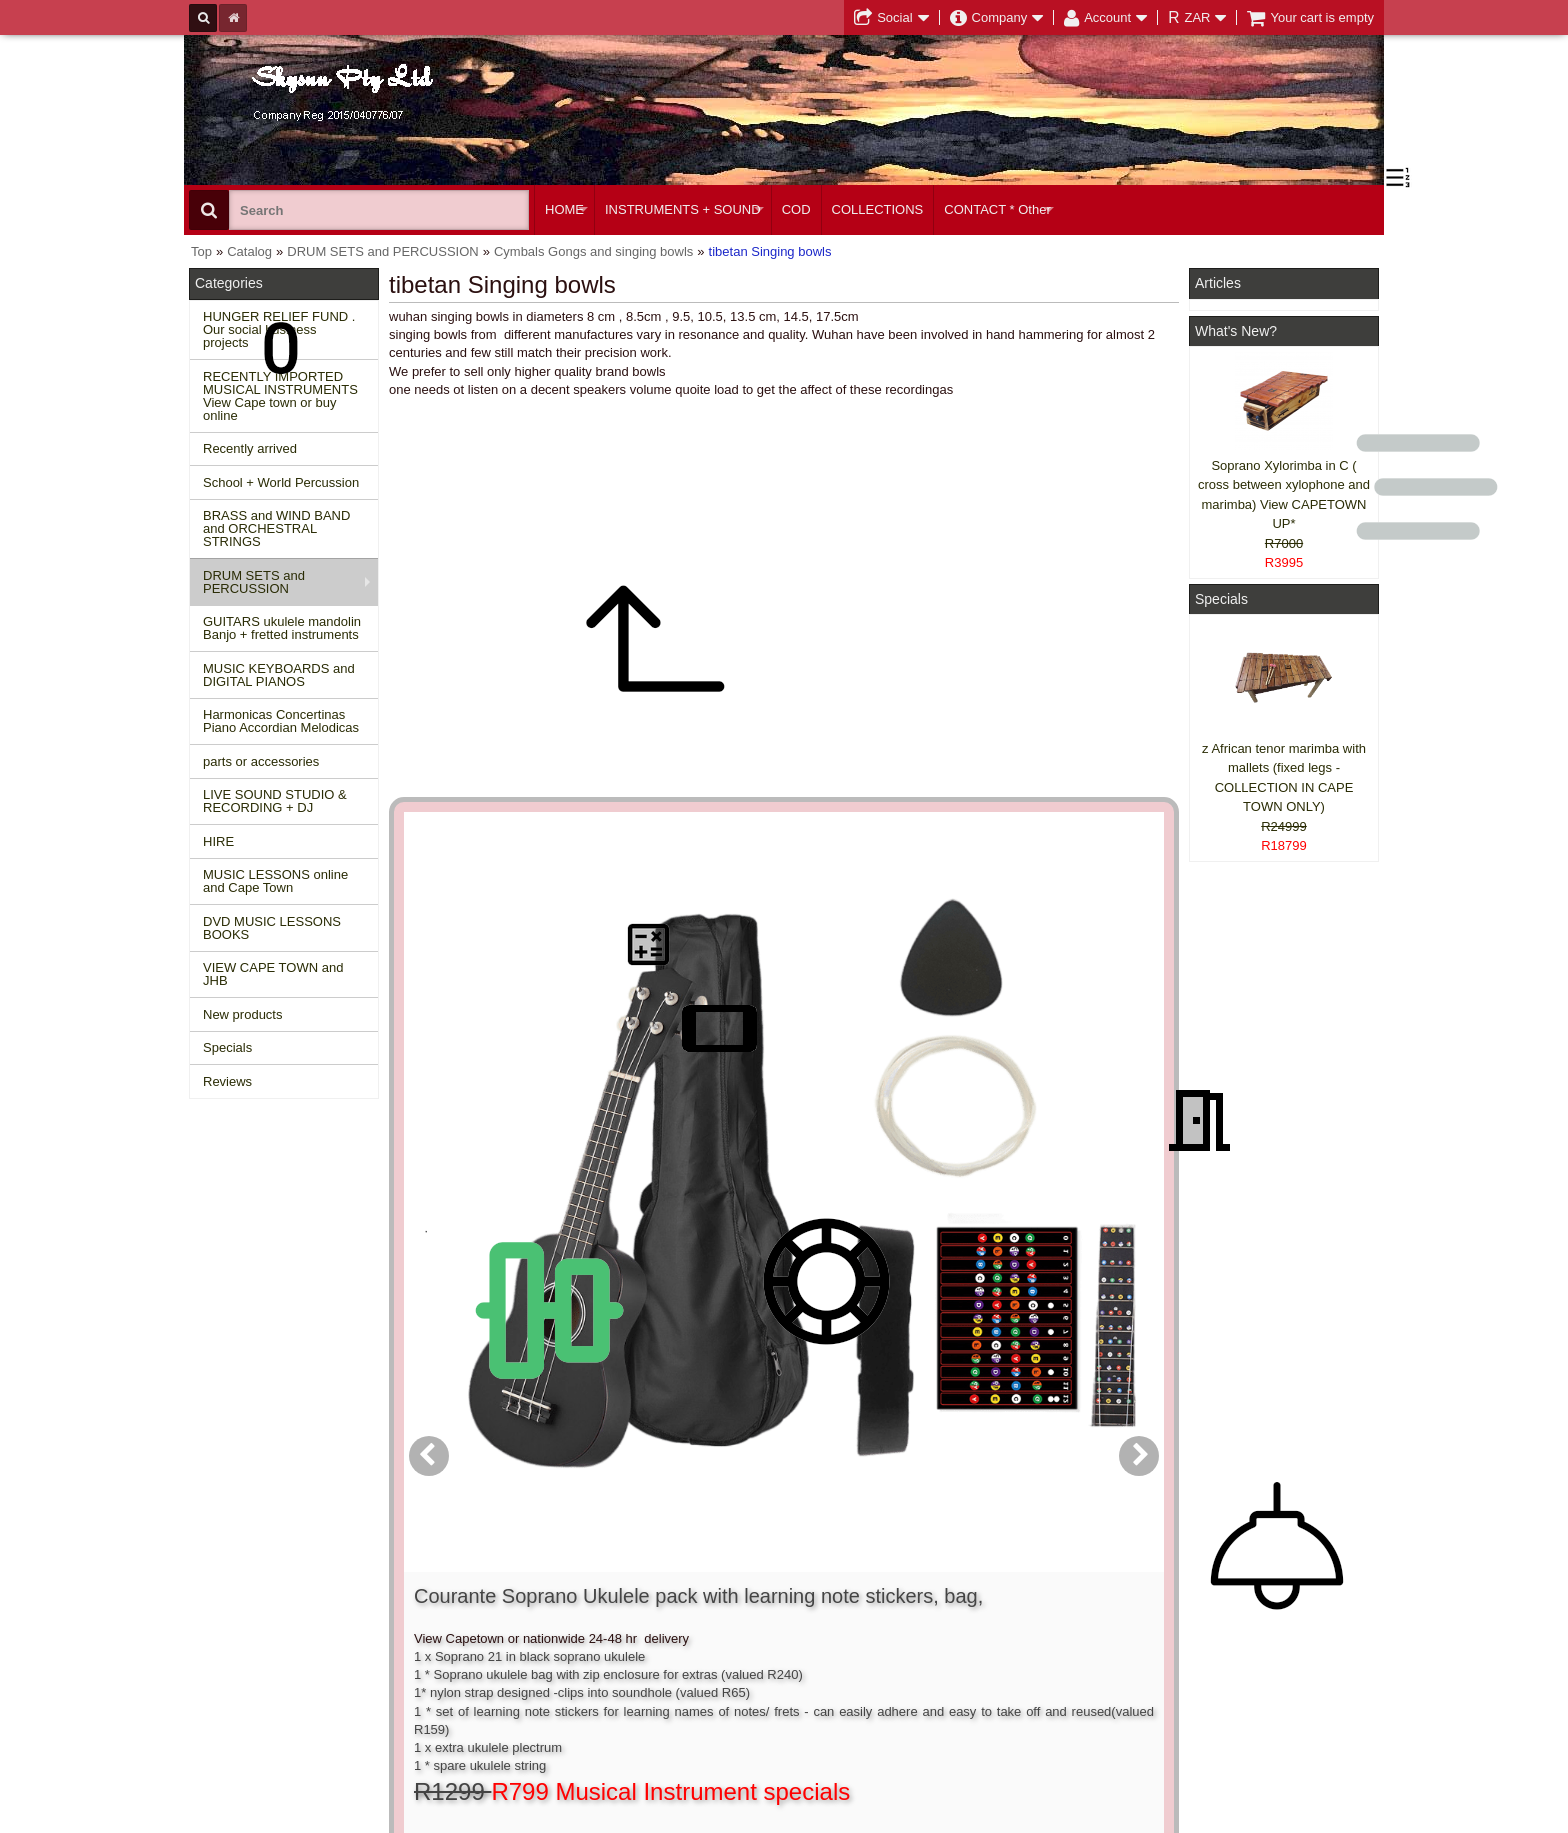 Image resolution: width=1568 pixels, height=1833 pixels. I want to click on rotate device to landscape orientation, so click(719, 1028).